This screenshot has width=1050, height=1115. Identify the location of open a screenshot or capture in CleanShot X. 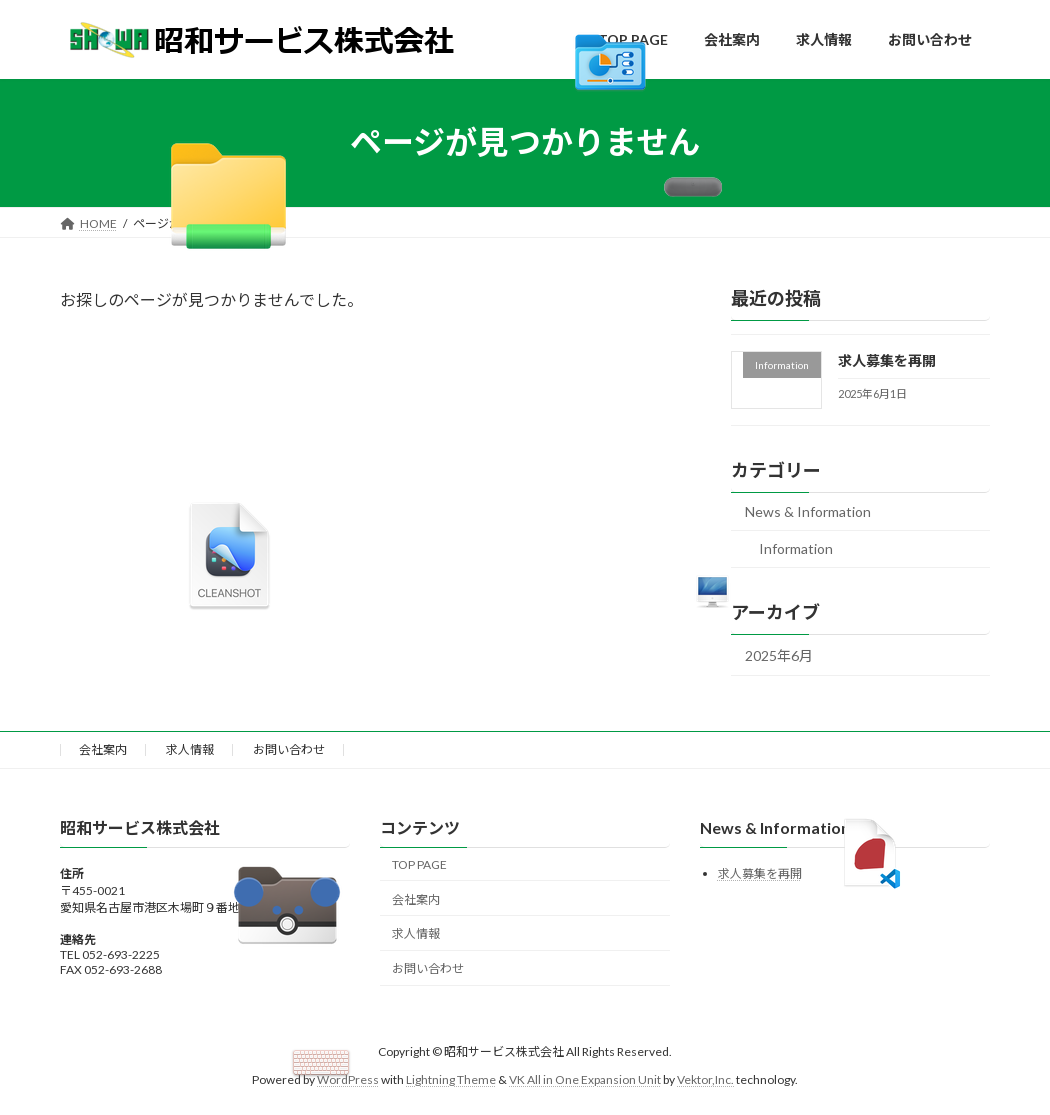
(229, 554).